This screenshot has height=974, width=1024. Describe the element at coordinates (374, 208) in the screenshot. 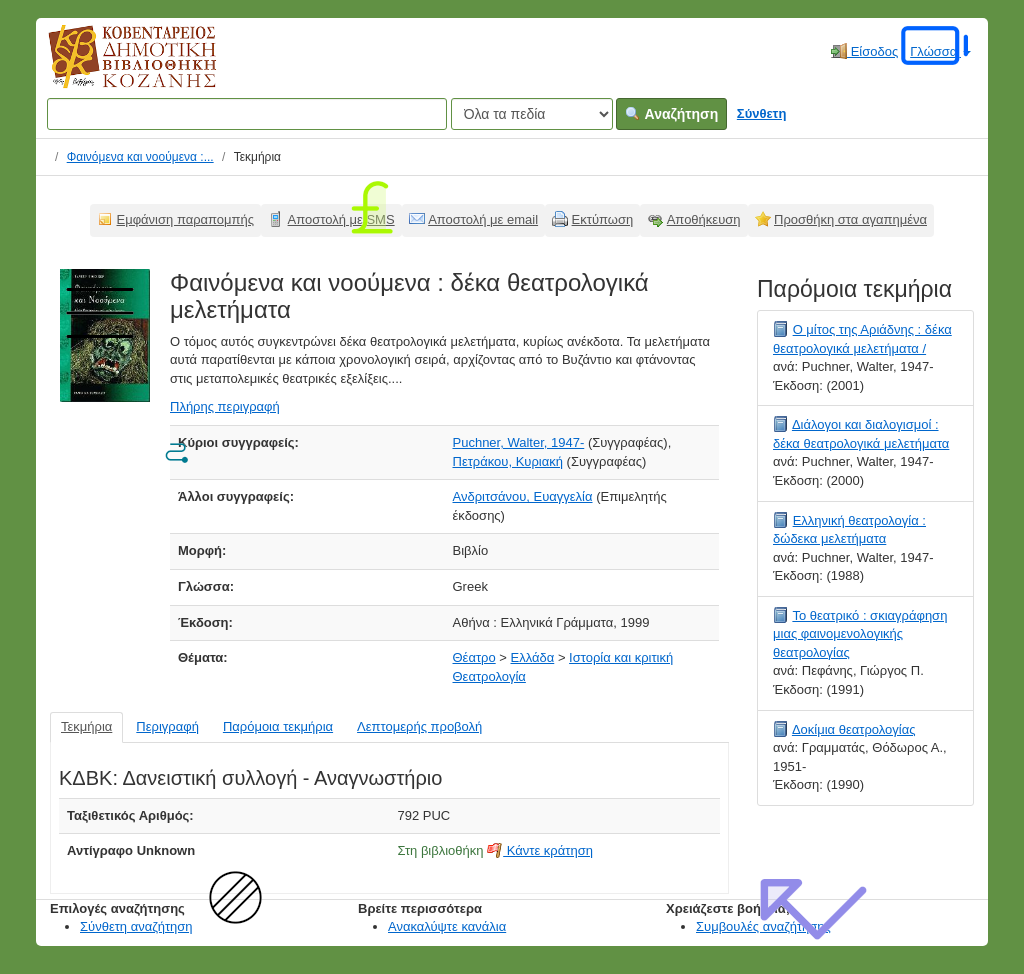

I see `view prices in british pounds` at that location.